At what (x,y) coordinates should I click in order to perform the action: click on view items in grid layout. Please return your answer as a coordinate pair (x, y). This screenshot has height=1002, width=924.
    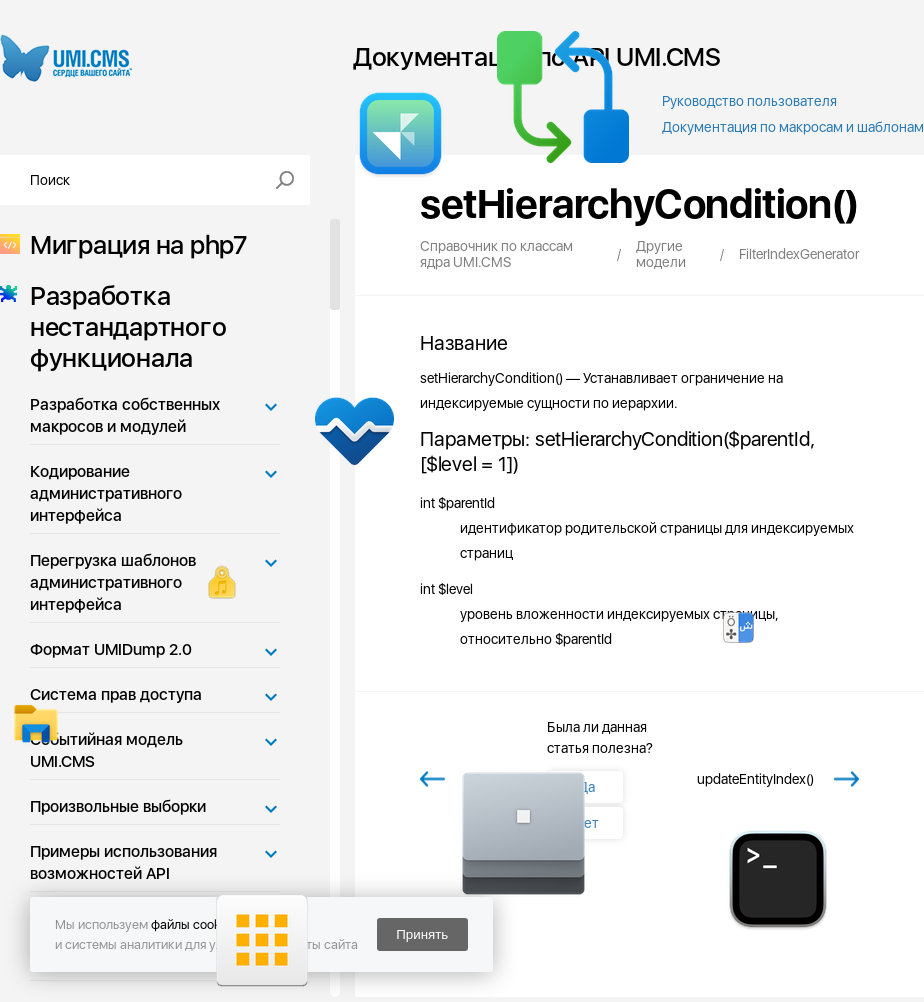
    Looking at the image, I should click on (262, 940).